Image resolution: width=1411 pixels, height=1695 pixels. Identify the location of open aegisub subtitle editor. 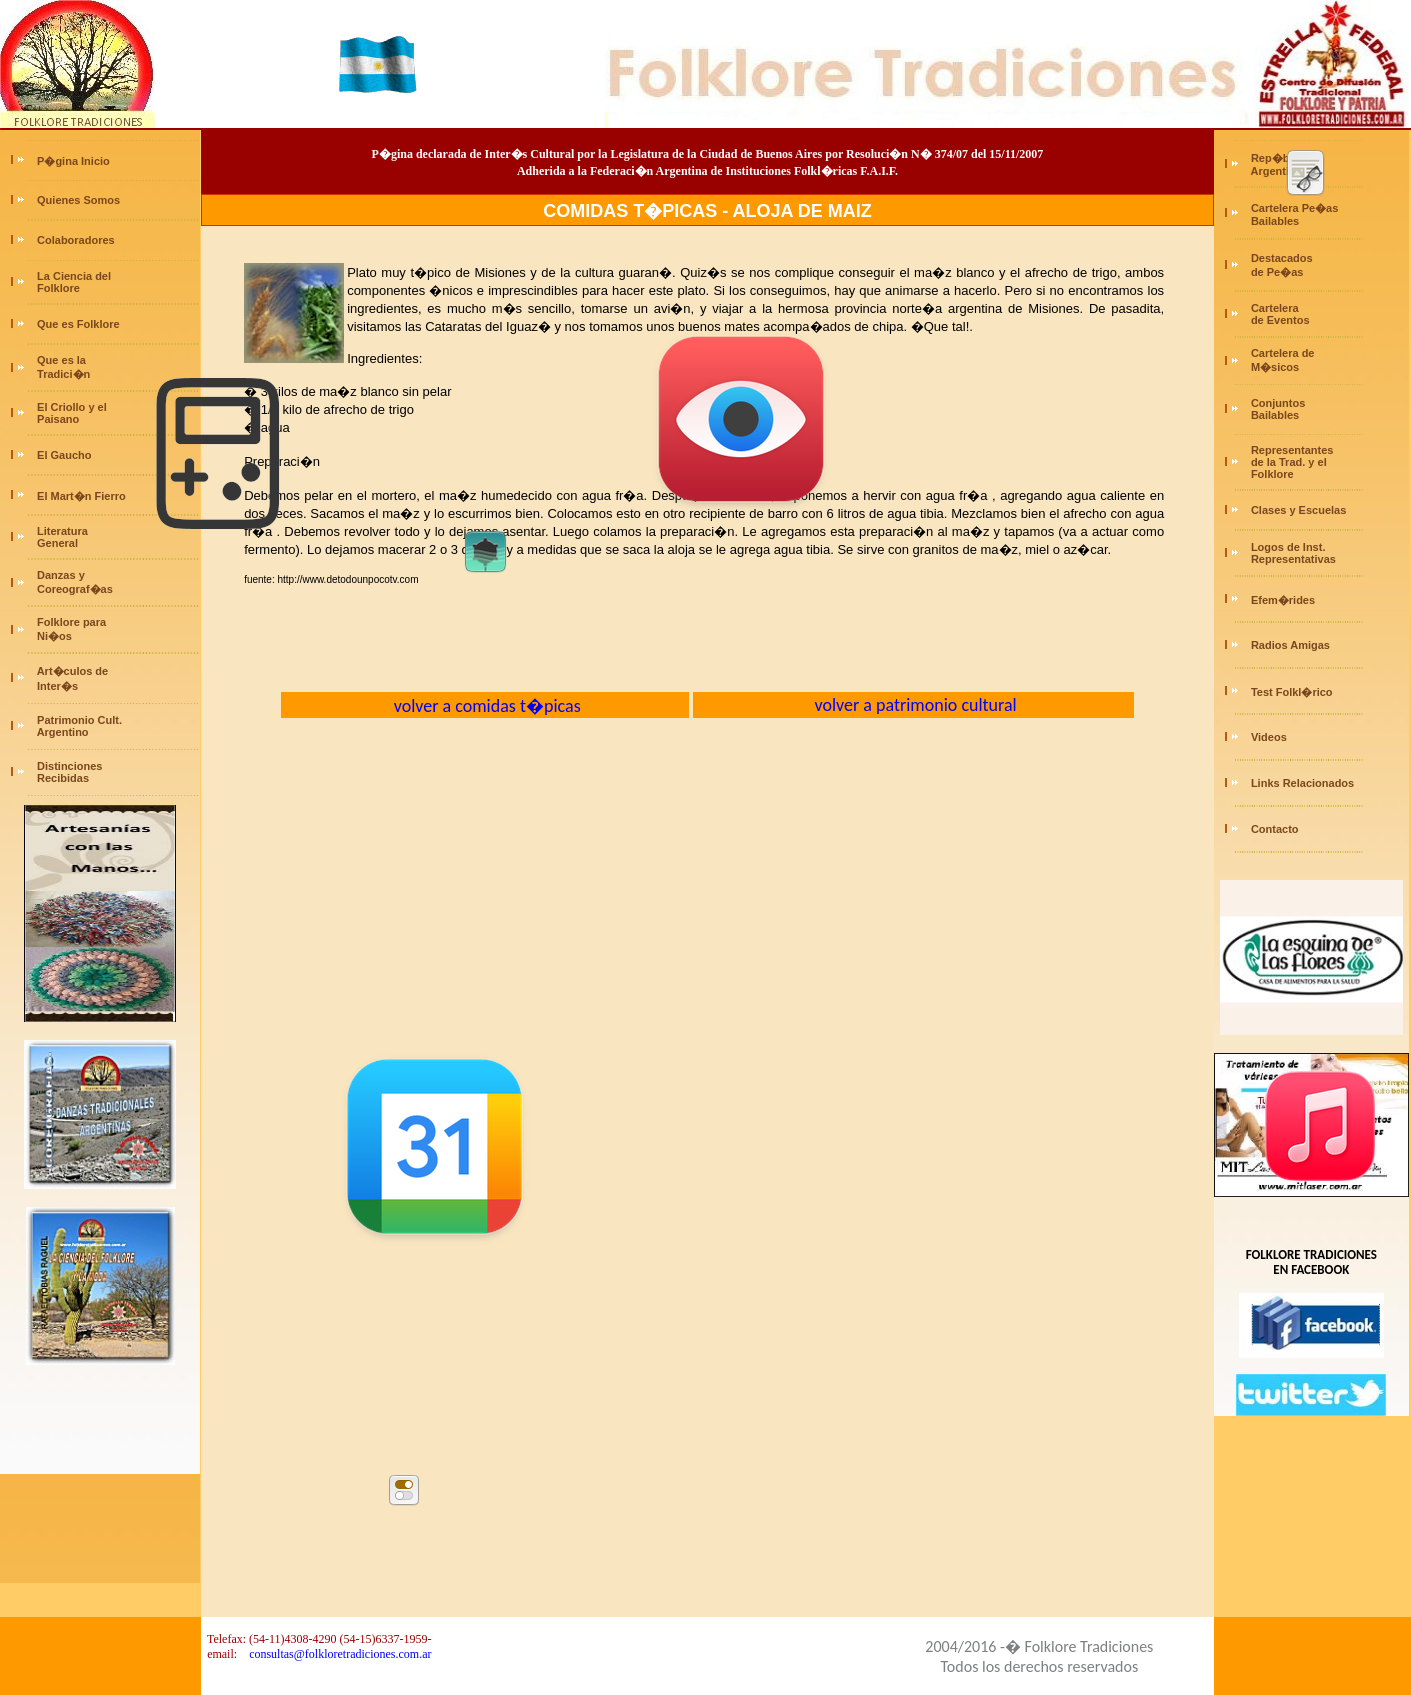
(741, 419).